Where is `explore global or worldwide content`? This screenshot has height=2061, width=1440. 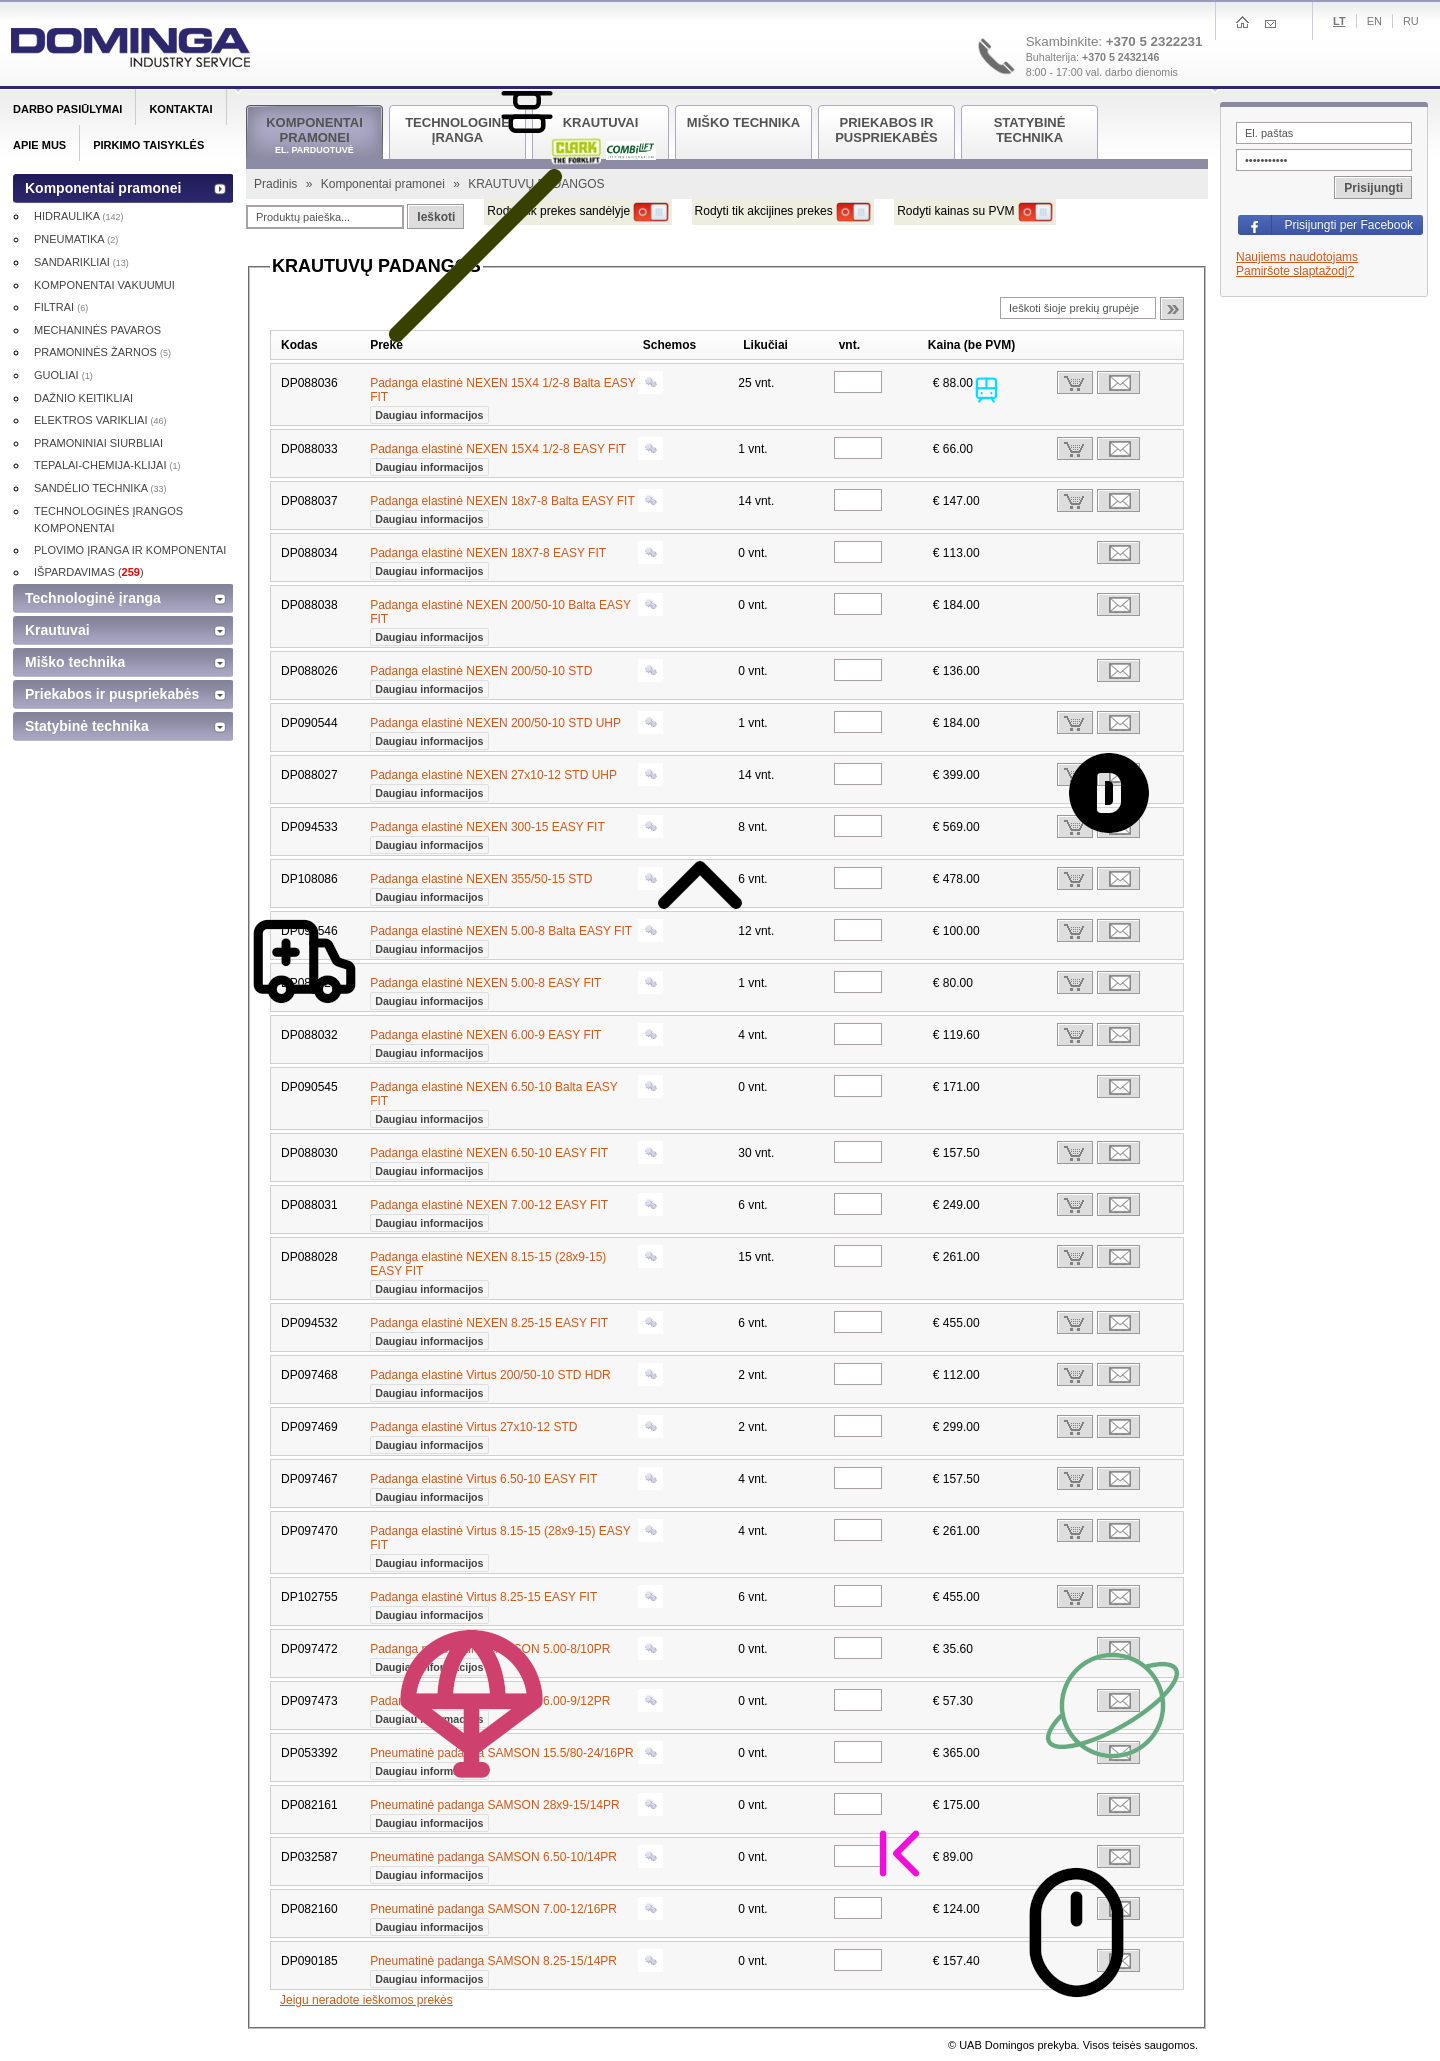 explore global or worldwide content is located at coordinates (1112, 1705).